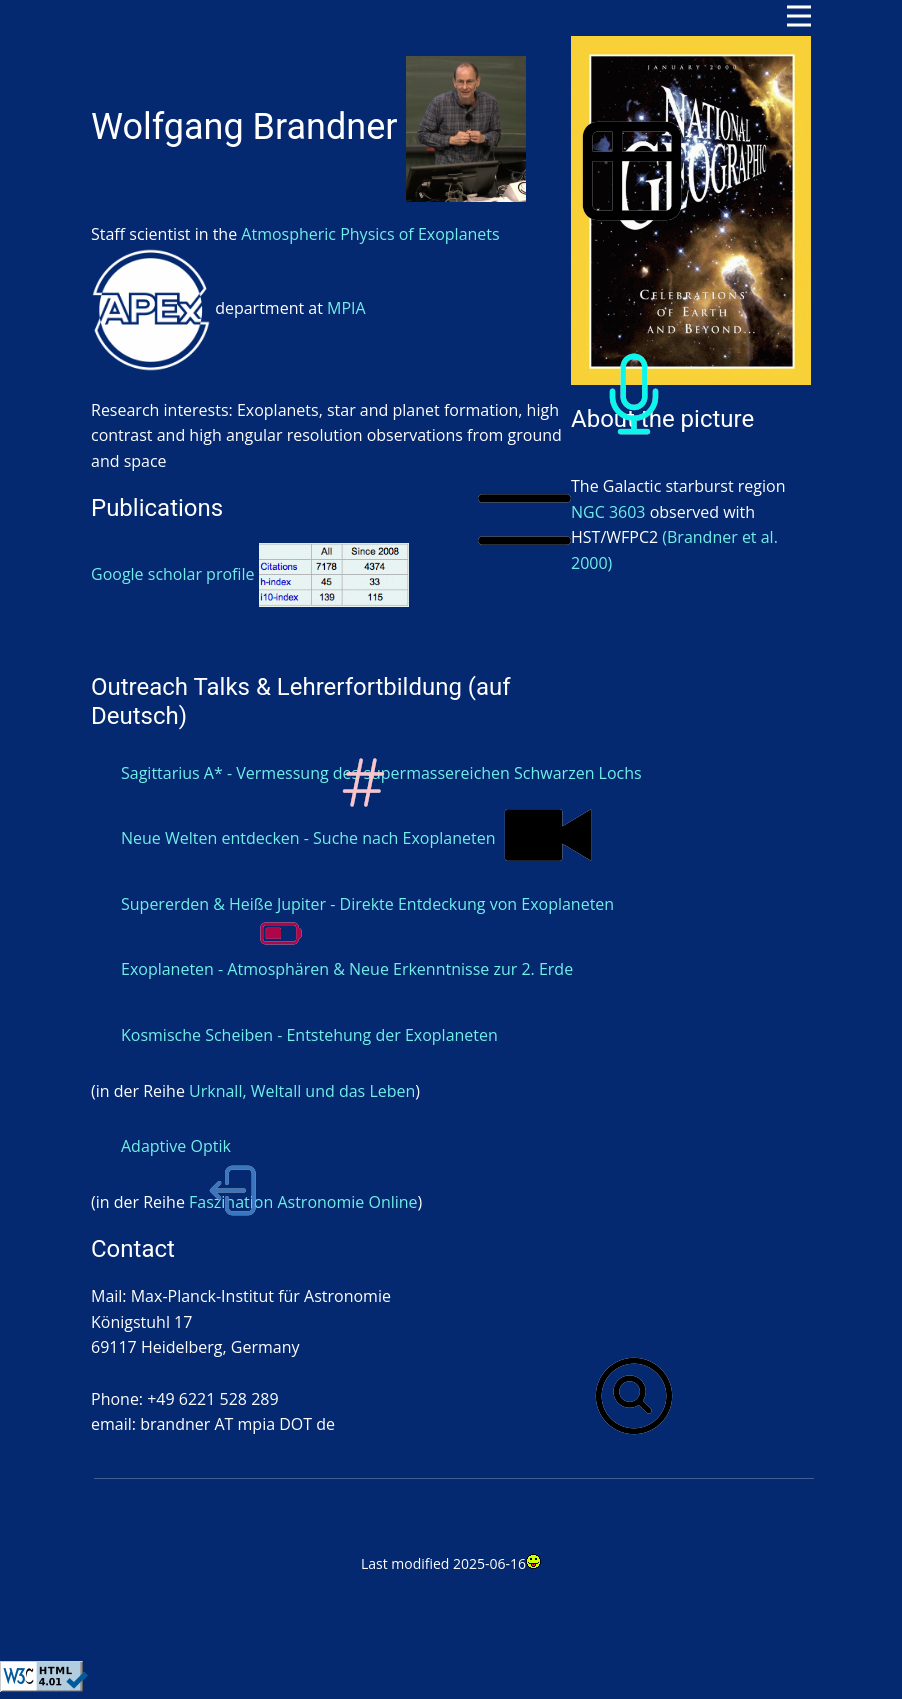 This screenshot has height=1699, width=902. I want to click on log out of your account, so click(236, 1190).